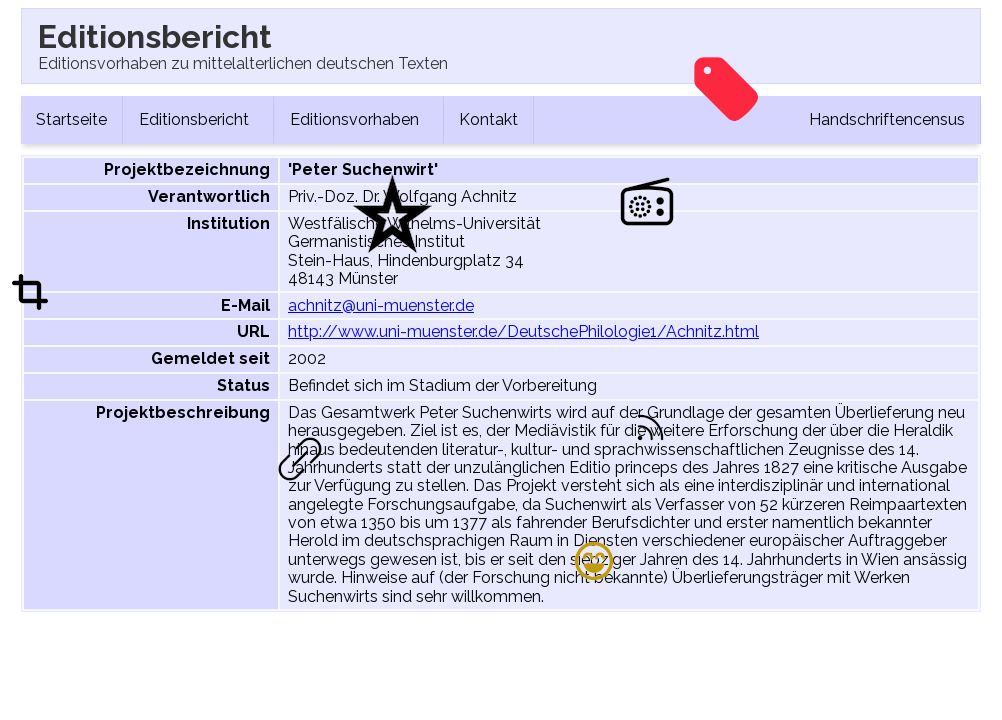 This screenshot has height=720, width=1002. What do you see at coordinates (647, 201) in the screenshot?
I see `listen to radio or audio broadcasts` at bounding box center [647, 201].